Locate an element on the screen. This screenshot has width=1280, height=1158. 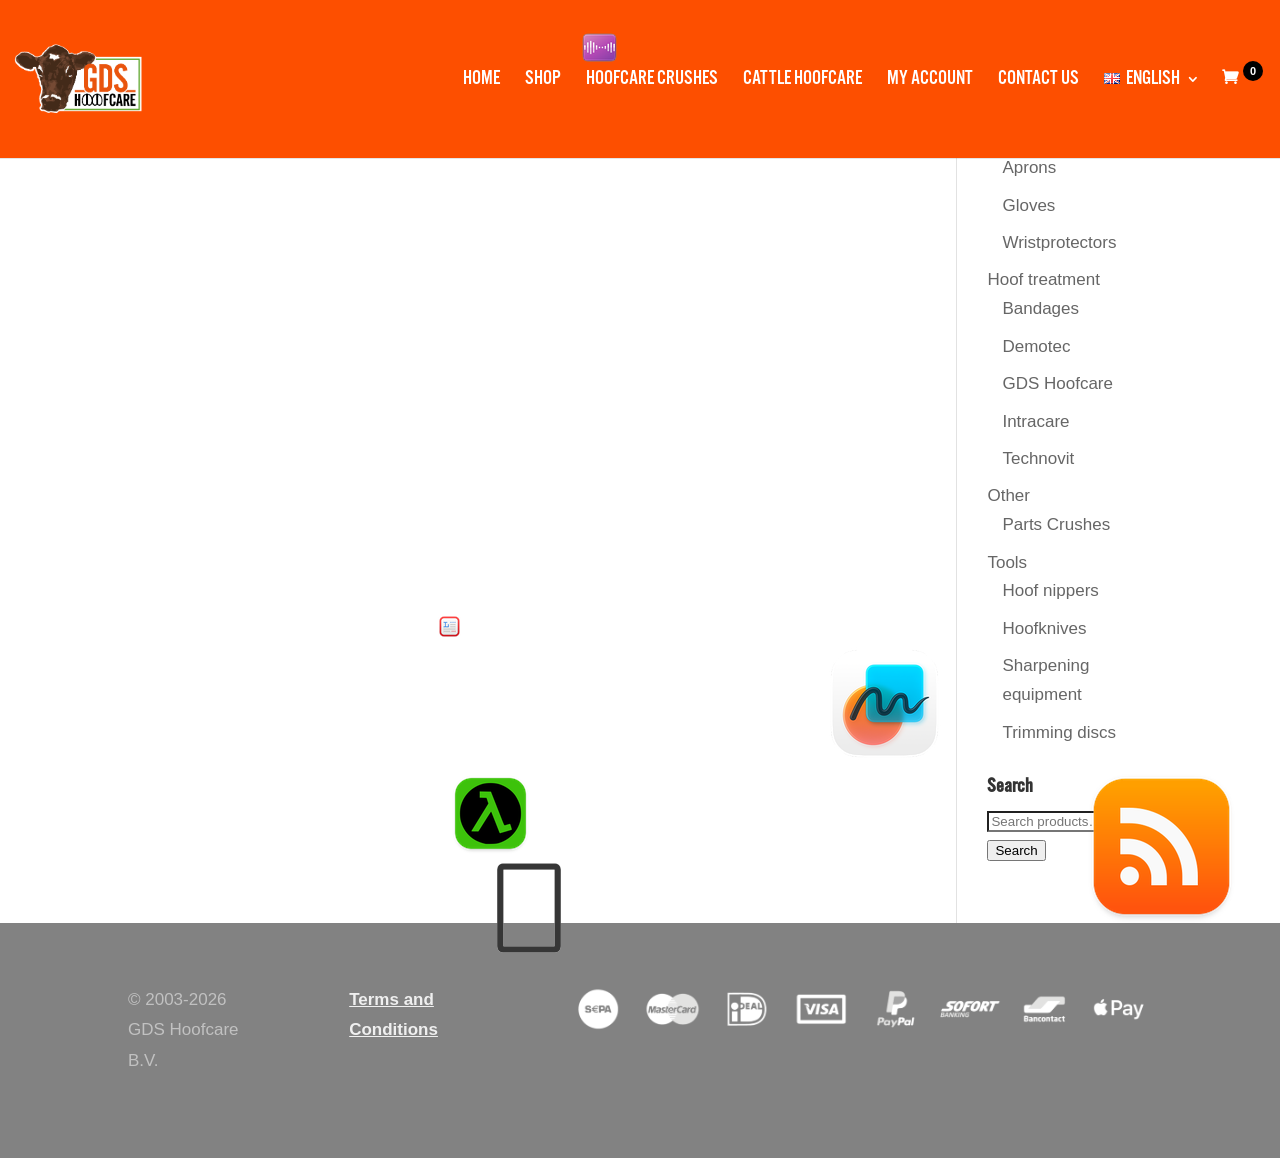
open rss feed reader app is located at coordinates (1161, 846).